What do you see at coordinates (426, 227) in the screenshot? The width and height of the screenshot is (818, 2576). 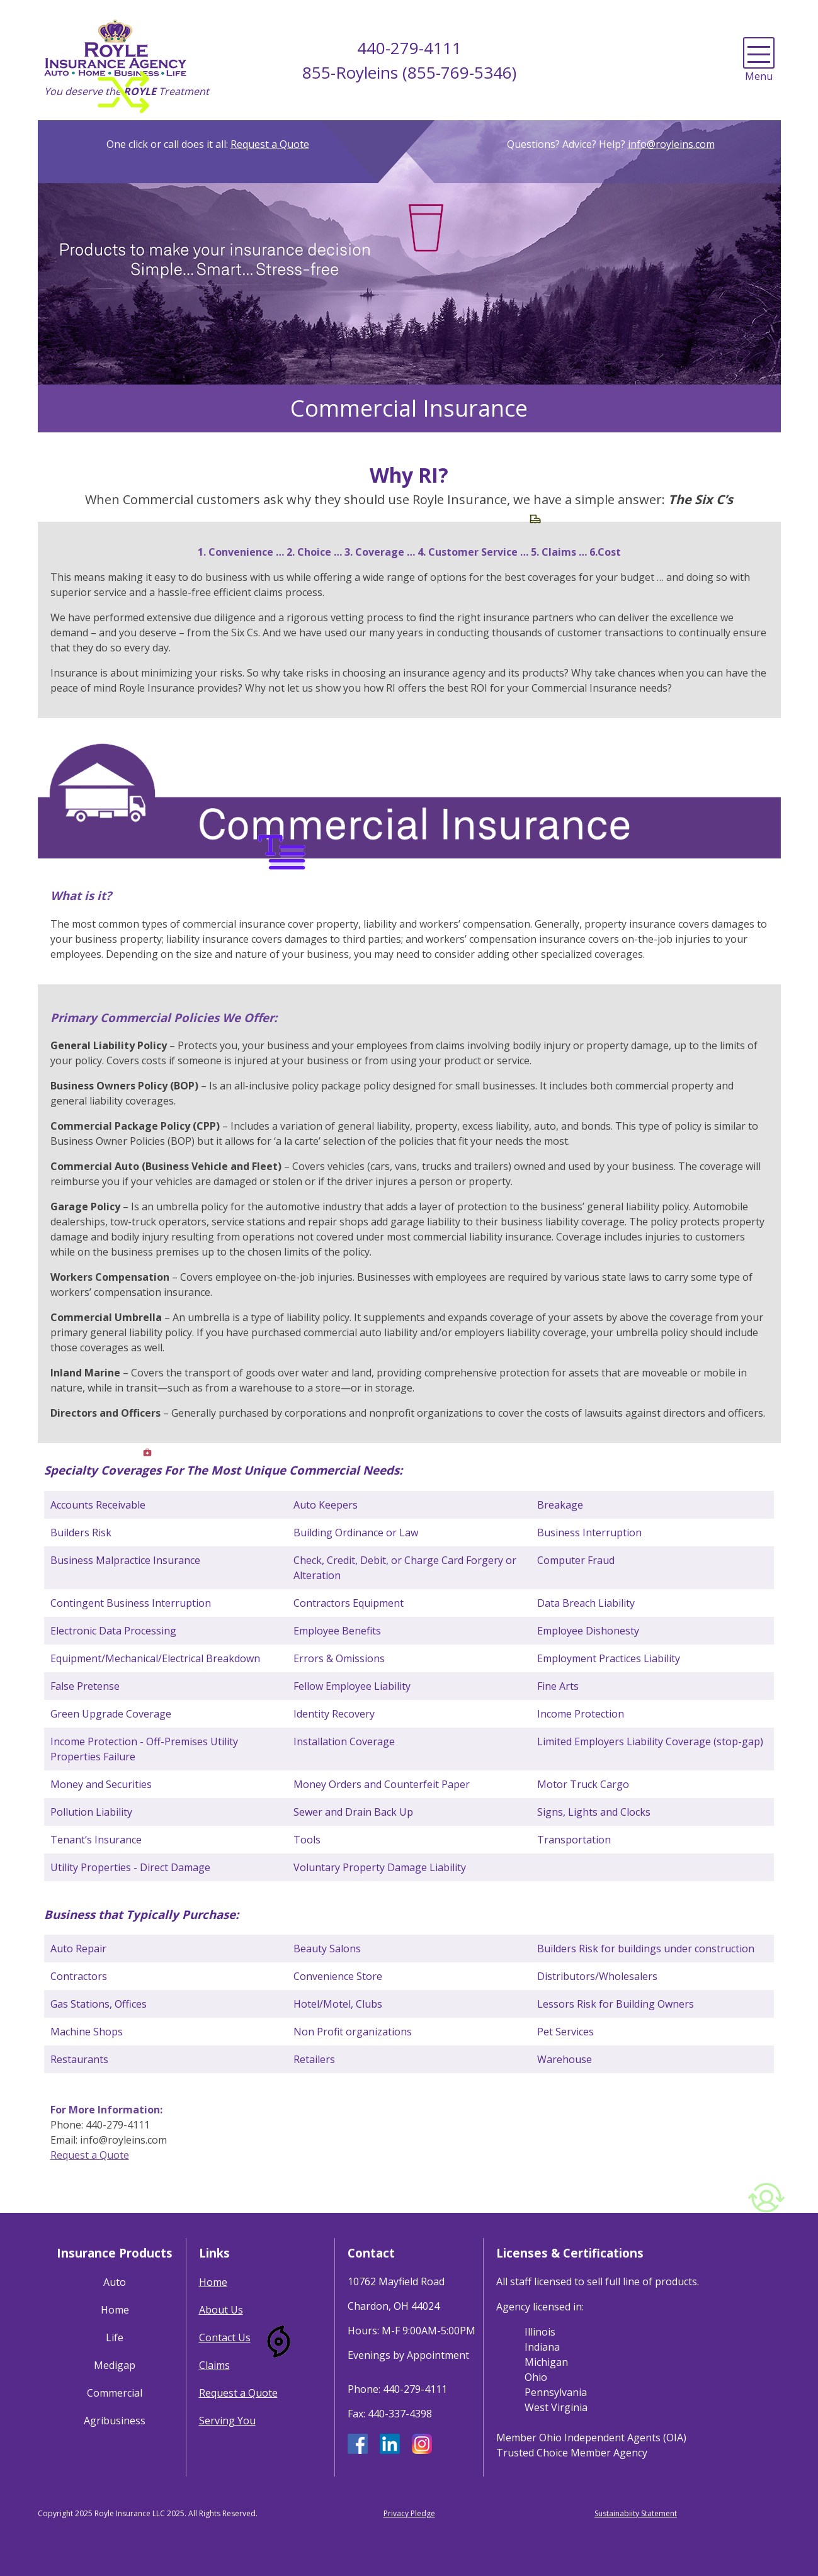 I see `view nearby bars or pubs` at bounding box center [426, 227].